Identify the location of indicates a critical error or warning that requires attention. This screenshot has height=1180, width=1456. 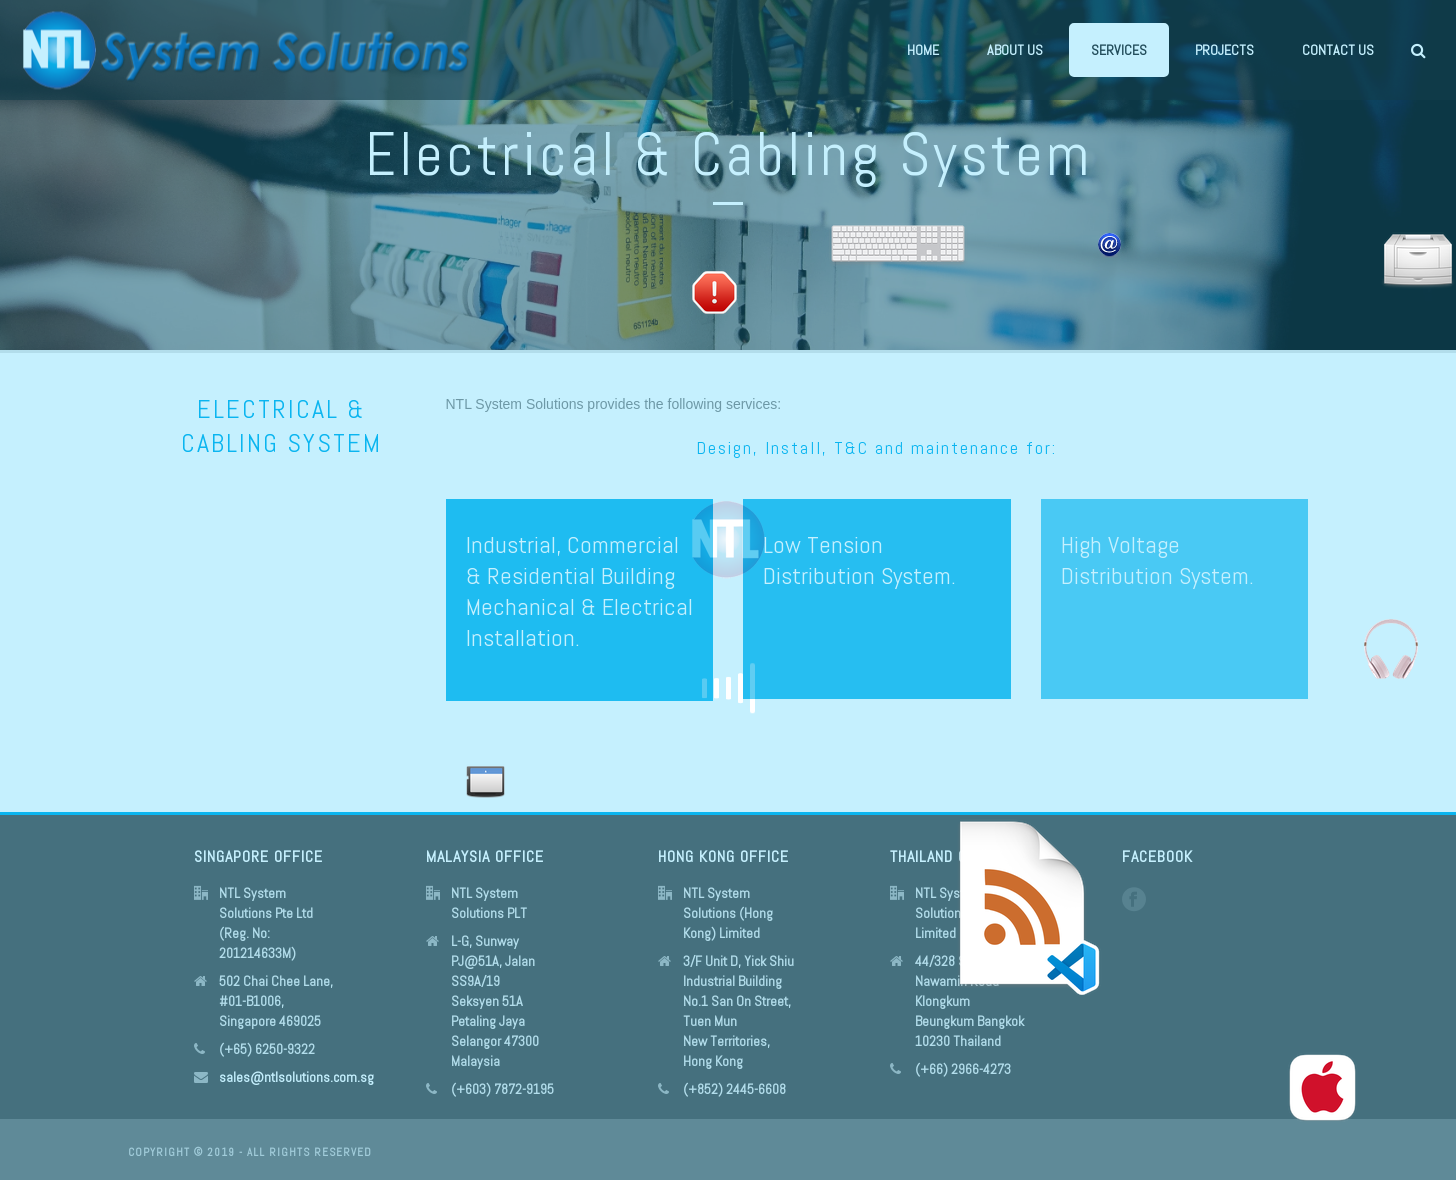
(714, 292).